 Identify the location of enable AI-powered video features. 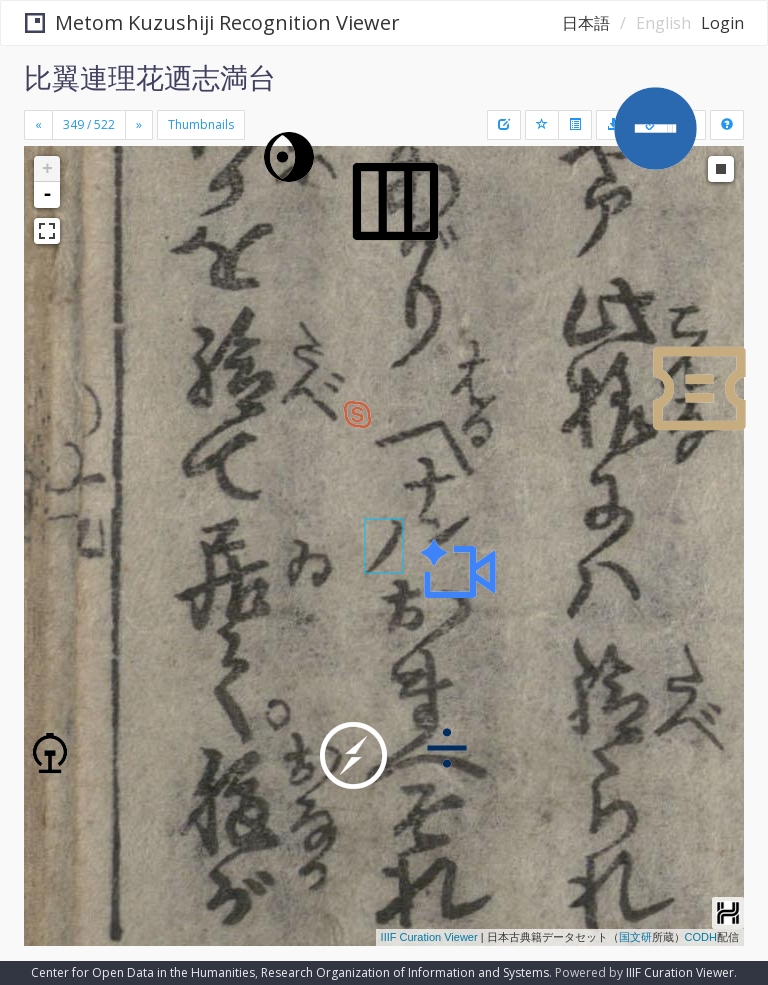
(460, 572).